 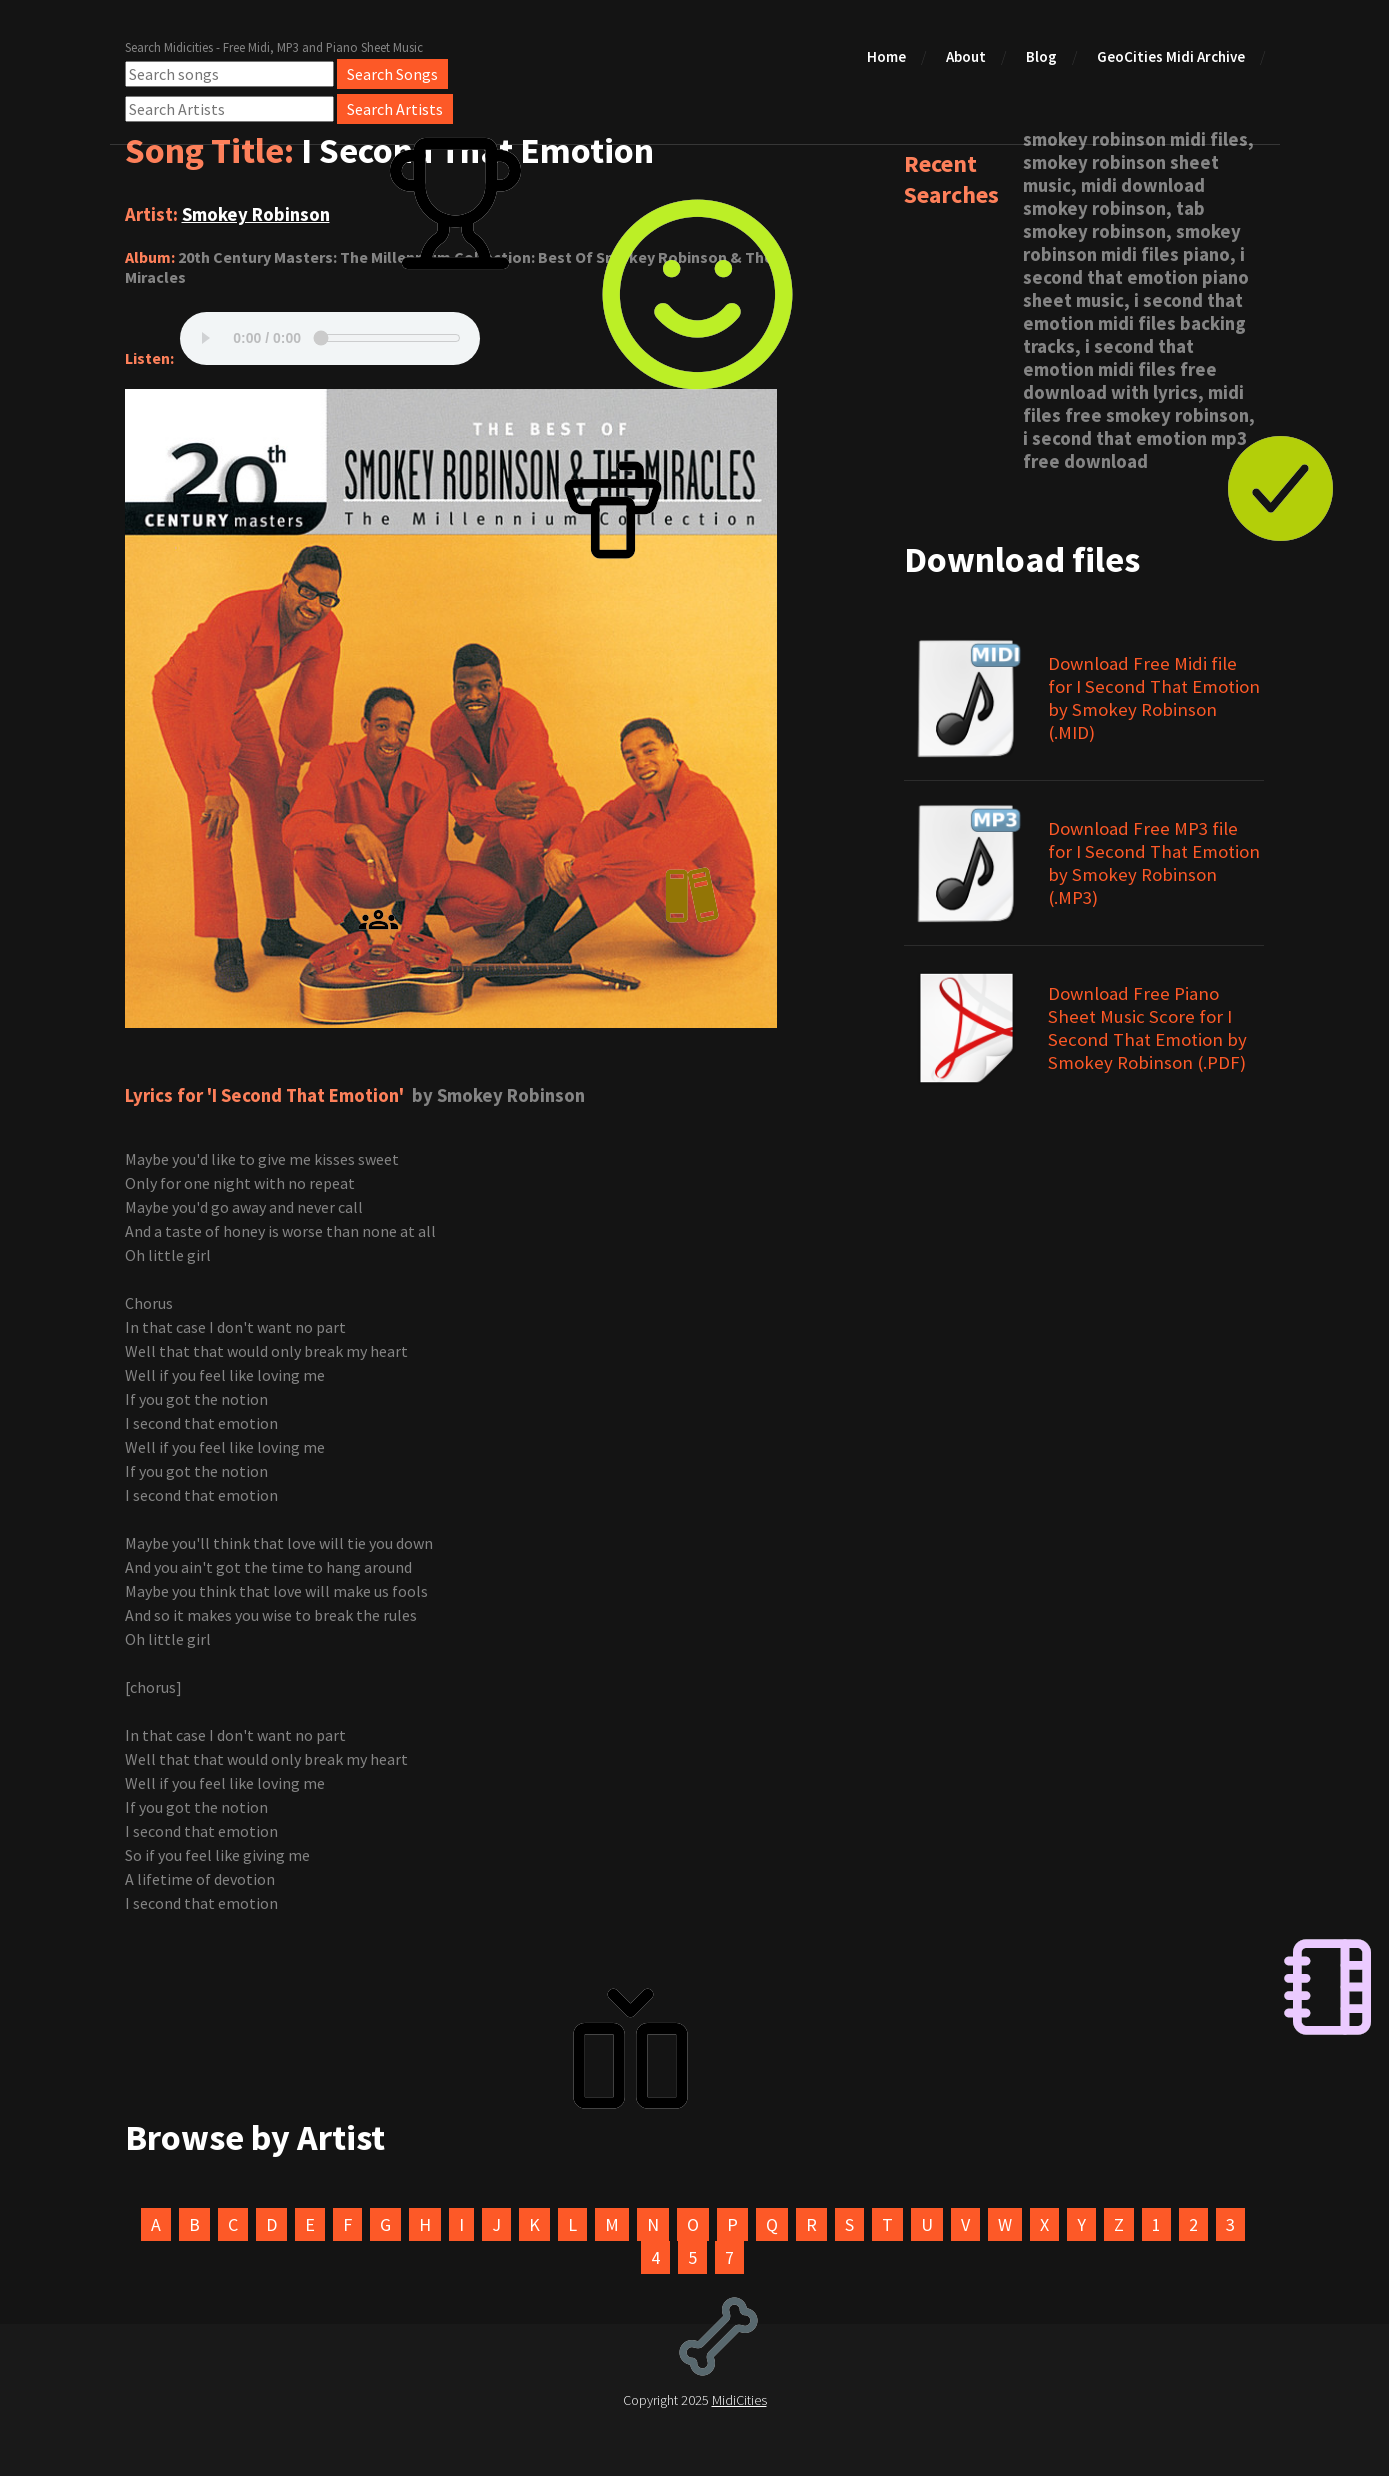 I want to click on access your library or book collection, so click(x=690, y=896).